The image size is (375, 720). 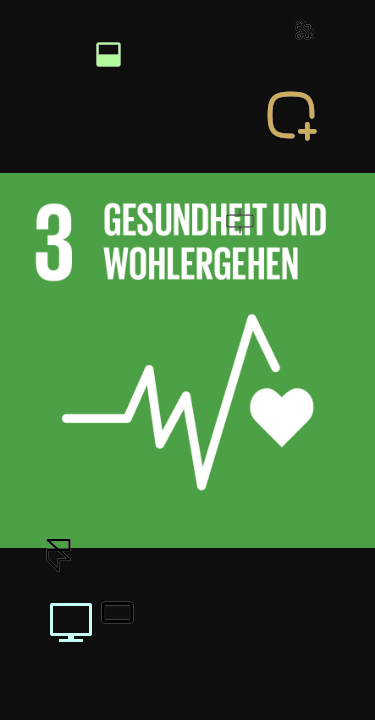 I want to click on disable or remove an extension or plugin, so click(x=305, y=30).